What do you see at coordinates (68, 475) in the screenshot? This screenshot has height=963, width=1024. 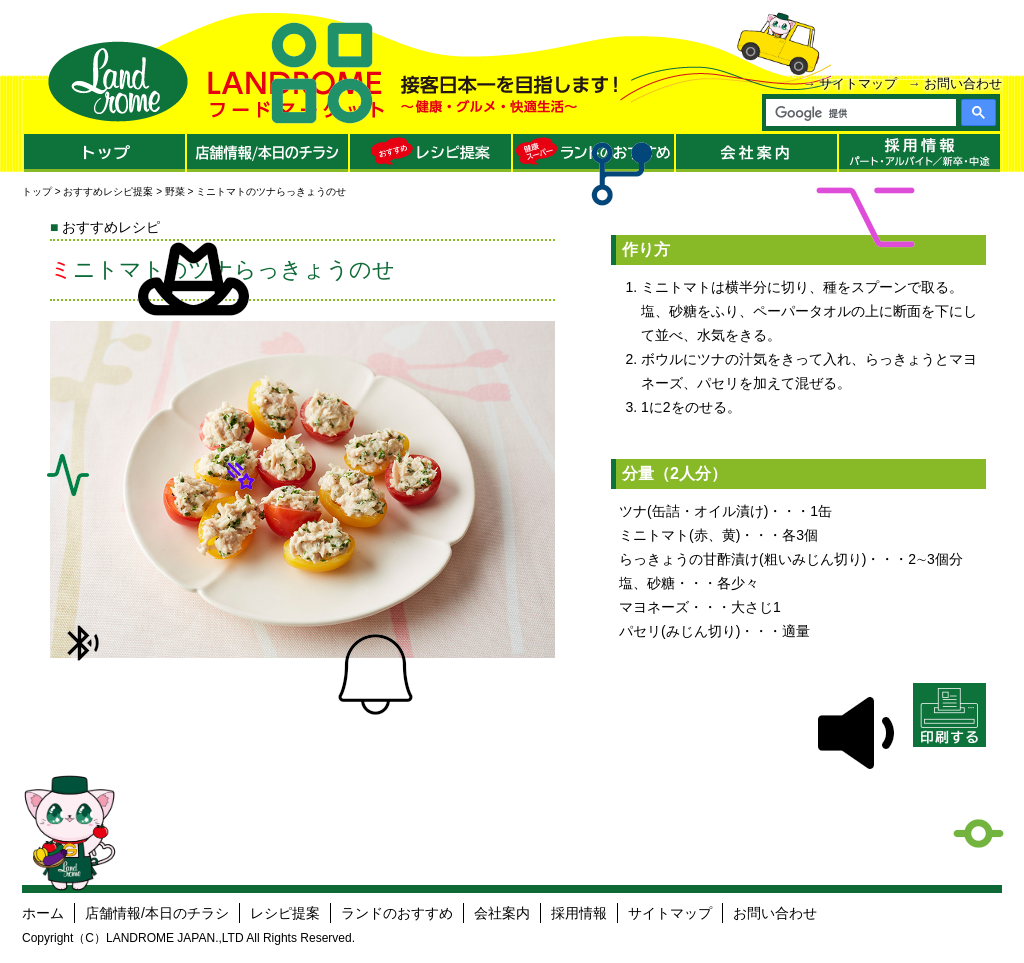 I see `view activity or health metrics` at bounding box center [68, 475].